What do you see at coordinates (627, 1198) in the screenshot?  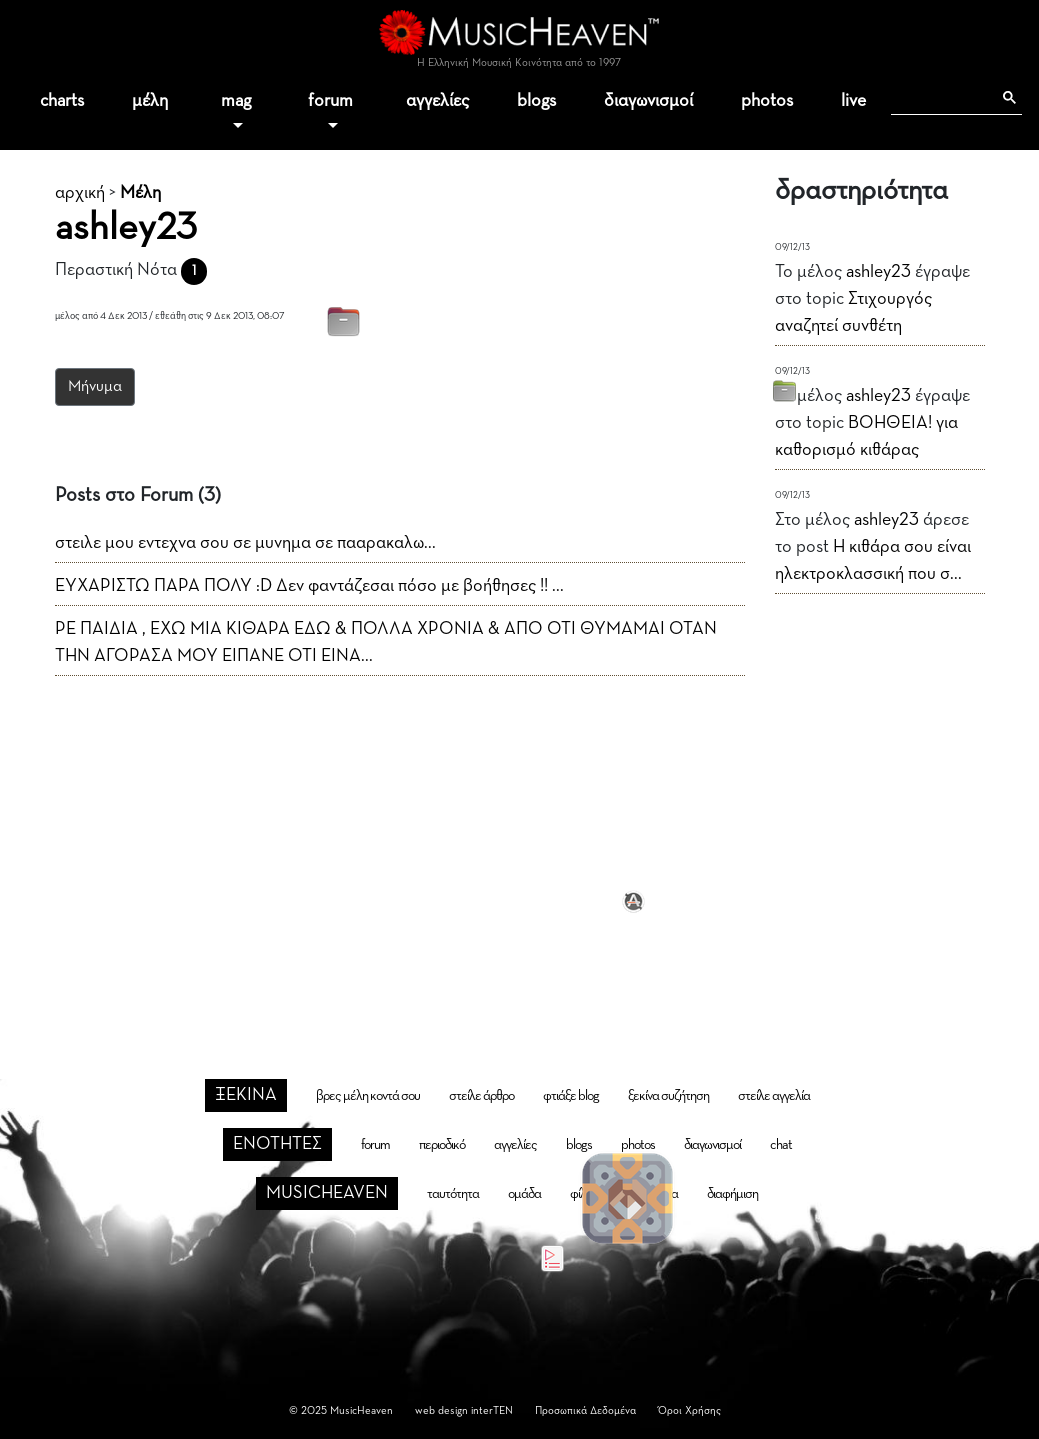 I see `launch mindustry game` at bounding box center [627, 1198].